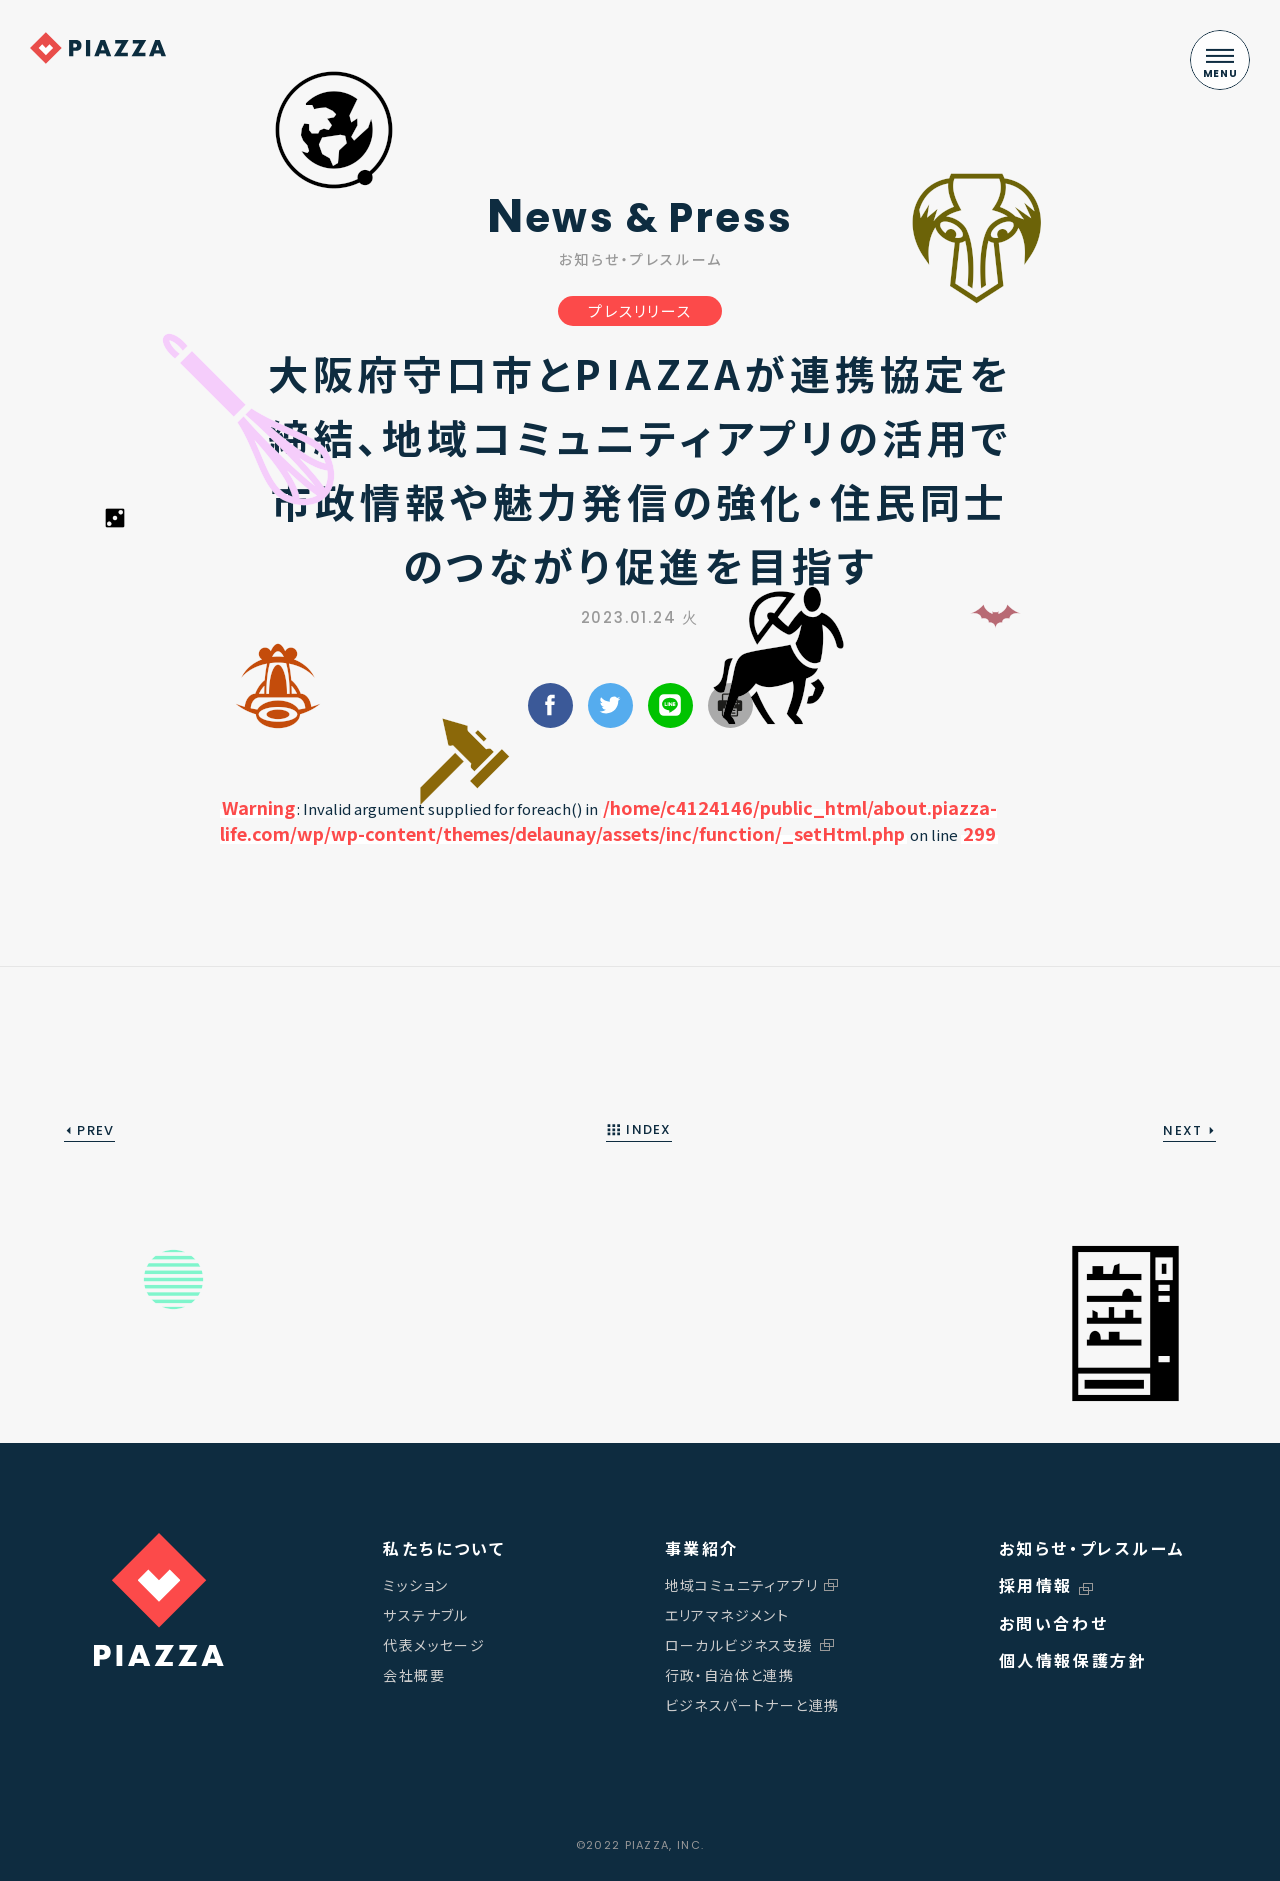 The height and width of the screenshot is (1881, 1280). What do you see at coordinates (248, 419) in the screenshot?
I see `access cooking or baking tools` at bounding box center [248, 419].